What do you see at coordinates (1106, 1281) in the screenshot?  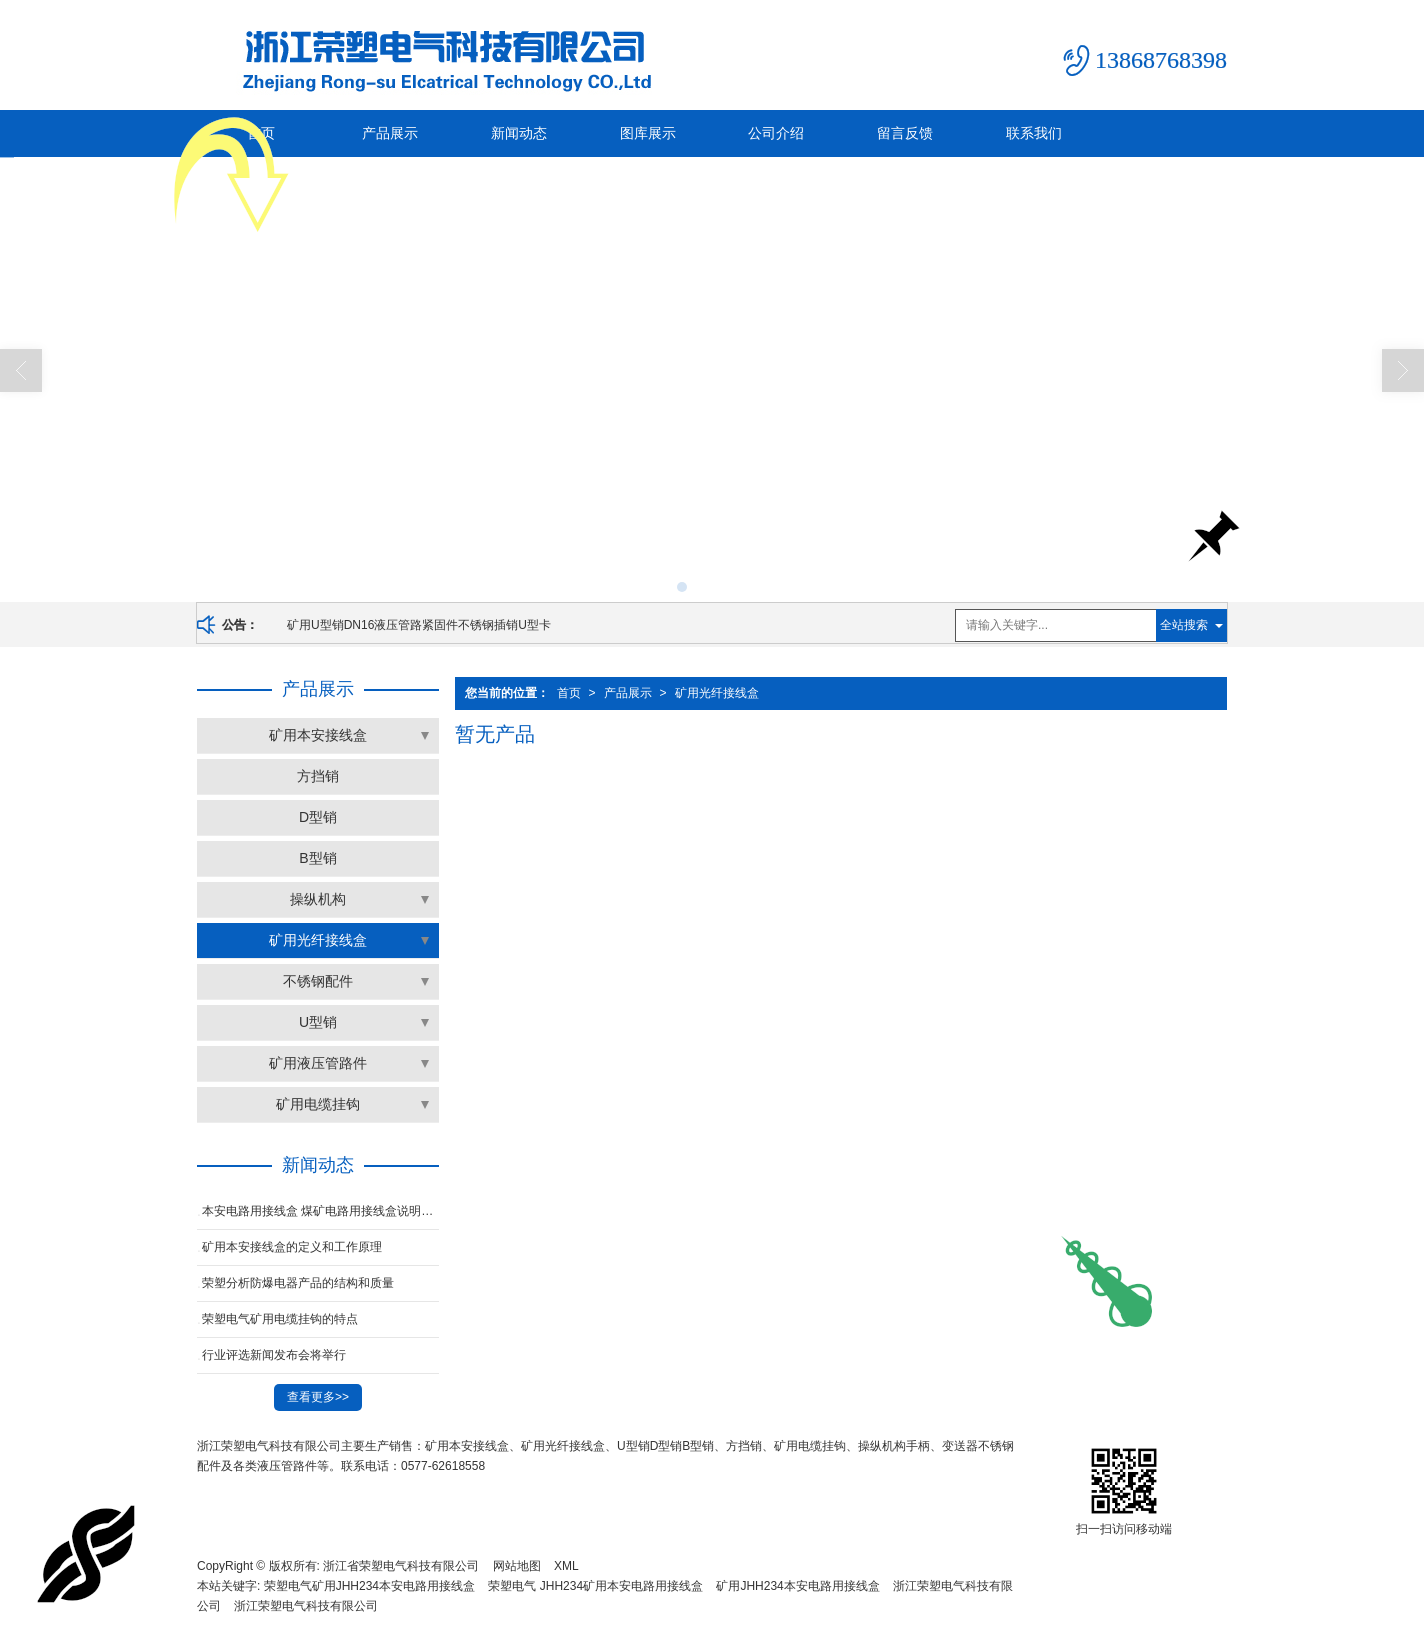 I see `equip or select a beam weapon` at bounding box center [1106, 1281].